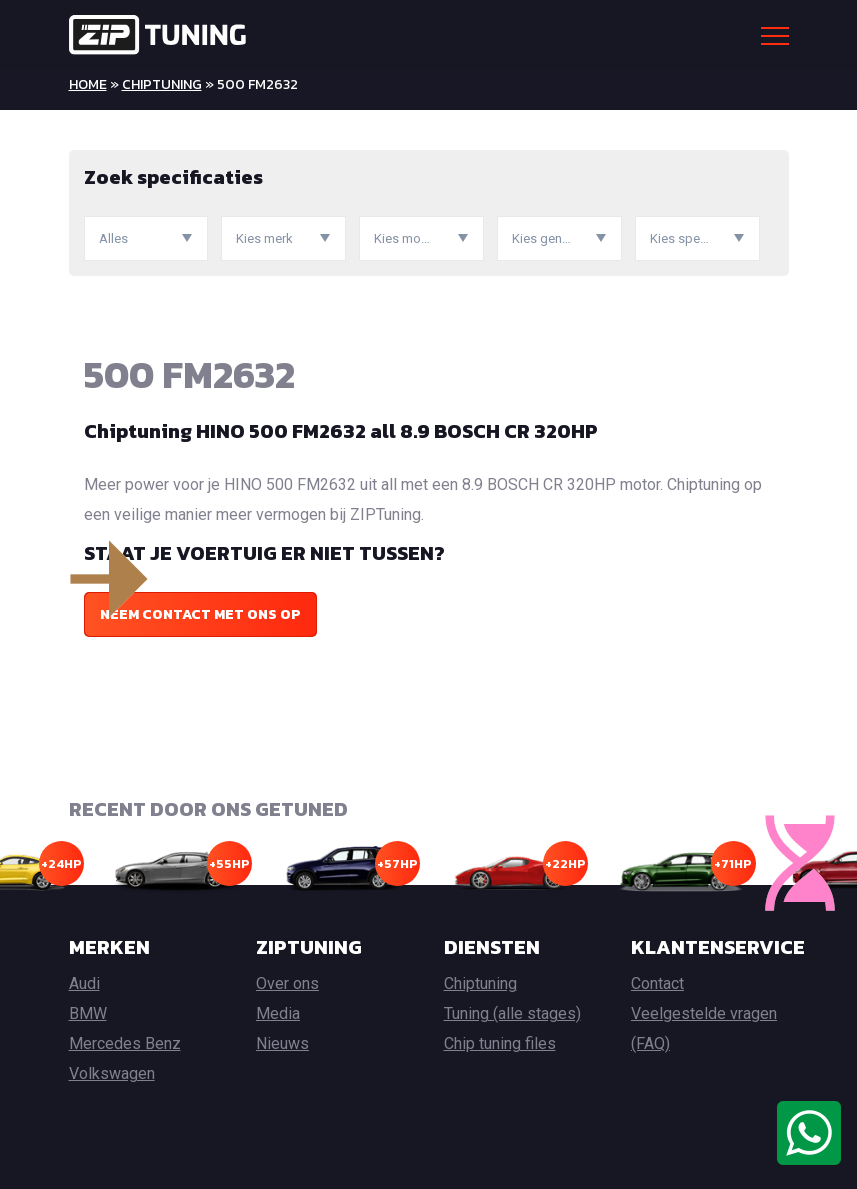 This screenshot has height=1189, width=857. I want to click on access genetic or DNA-related information, so click(800, 863).